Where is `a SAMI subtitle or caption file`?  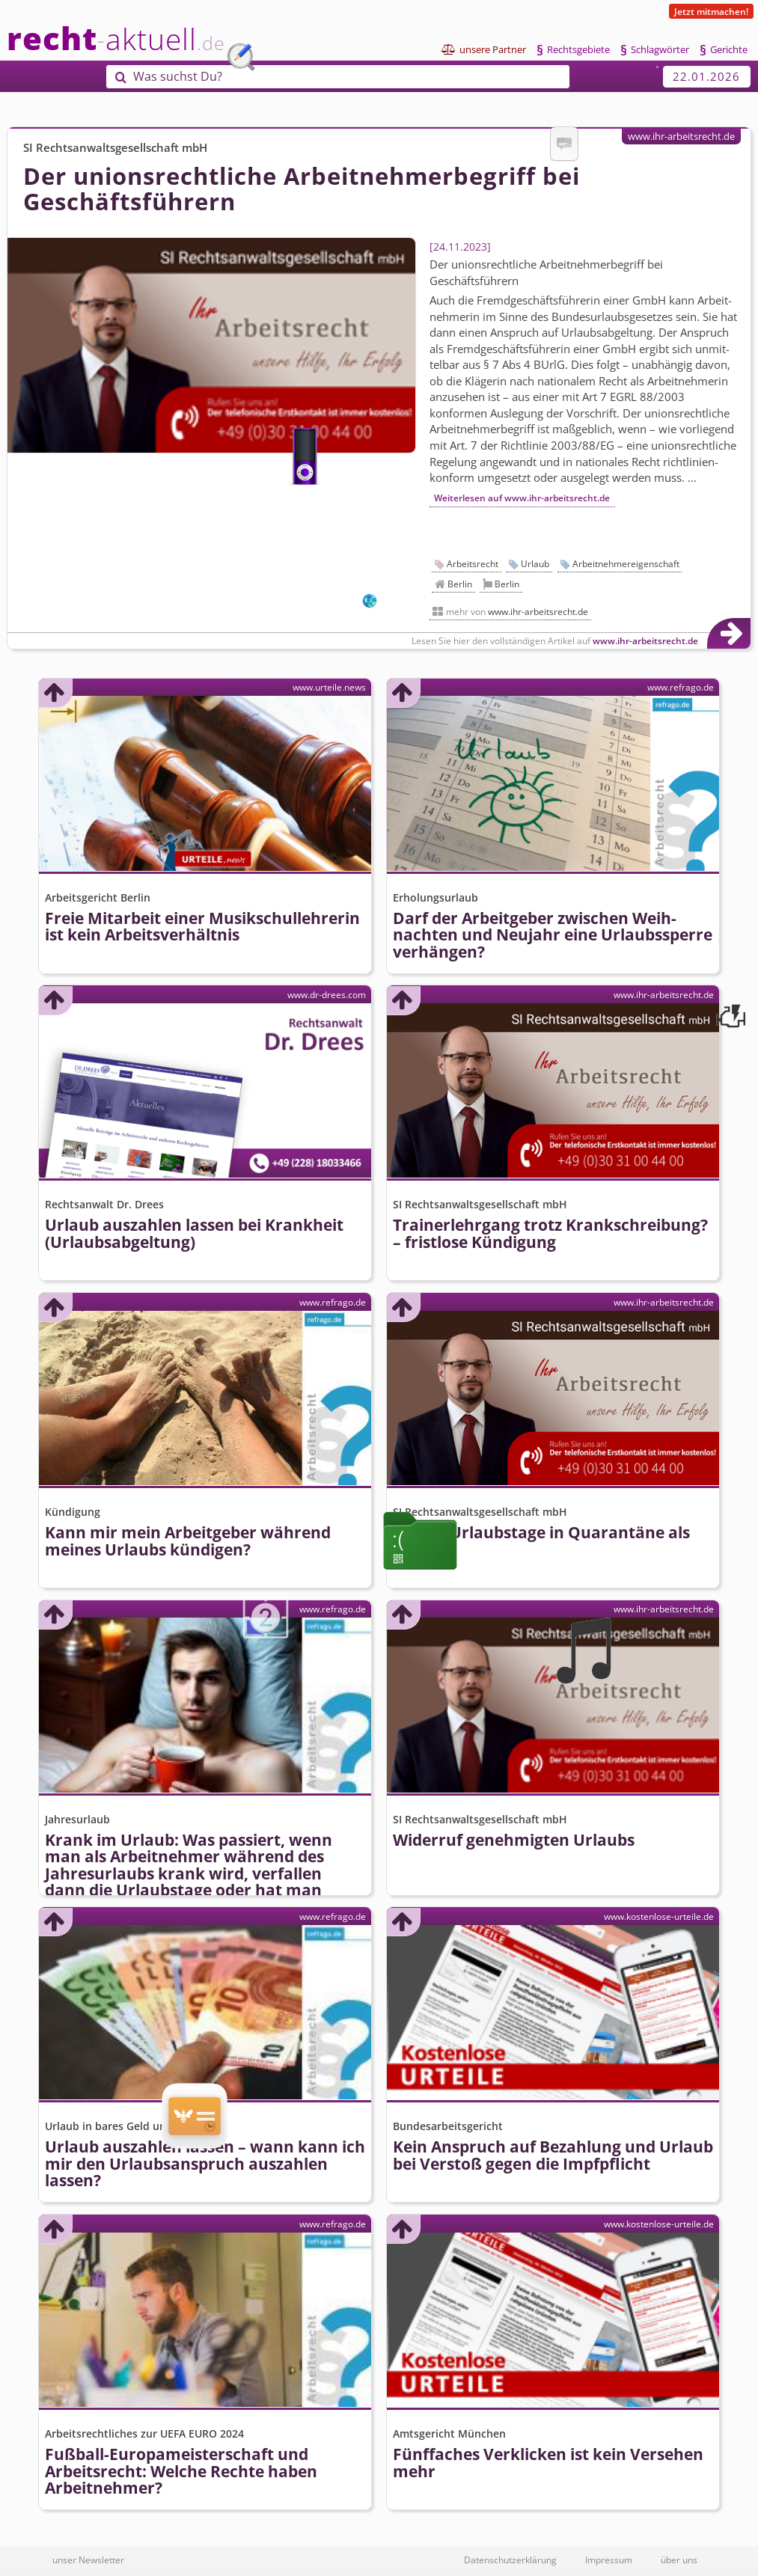
a SAMI subtitle or caption file is located at coordinates (564, 144).